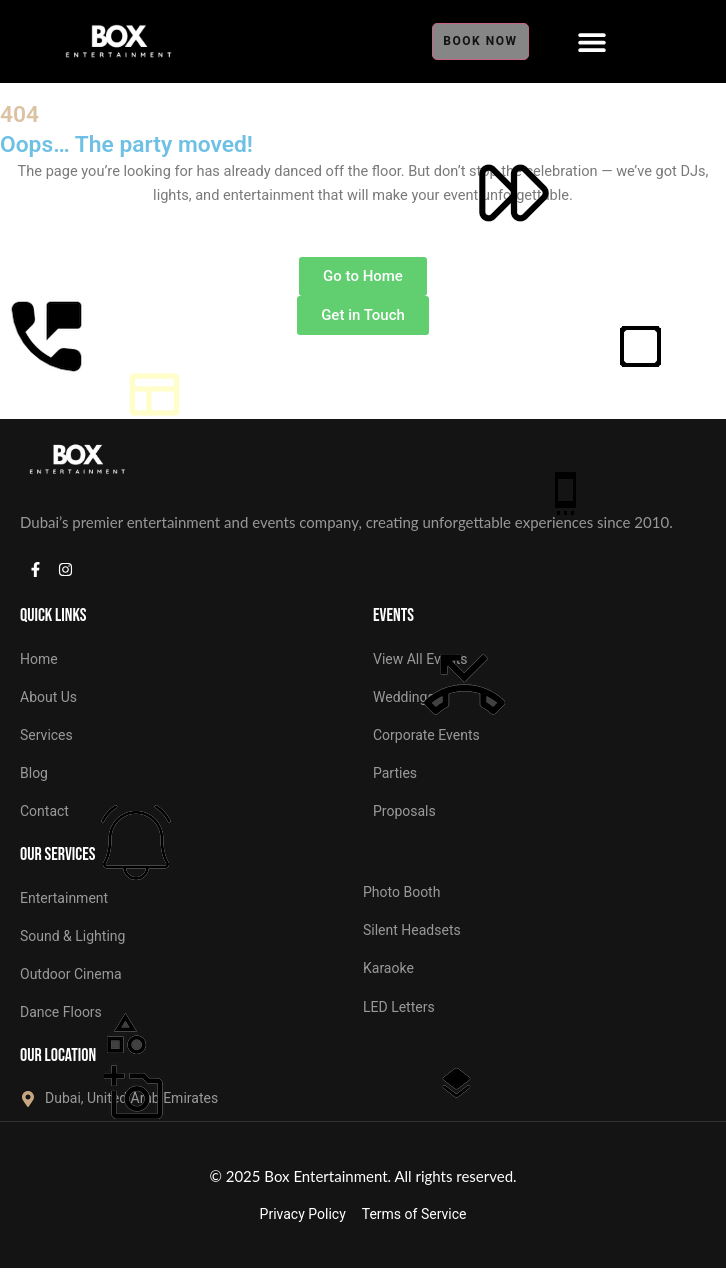 The image size is (726, 1278). What do you see at coordinates (464, 684) in the screenshot?
I see `indicates a missed phone call` at bounding box center [464, 684].